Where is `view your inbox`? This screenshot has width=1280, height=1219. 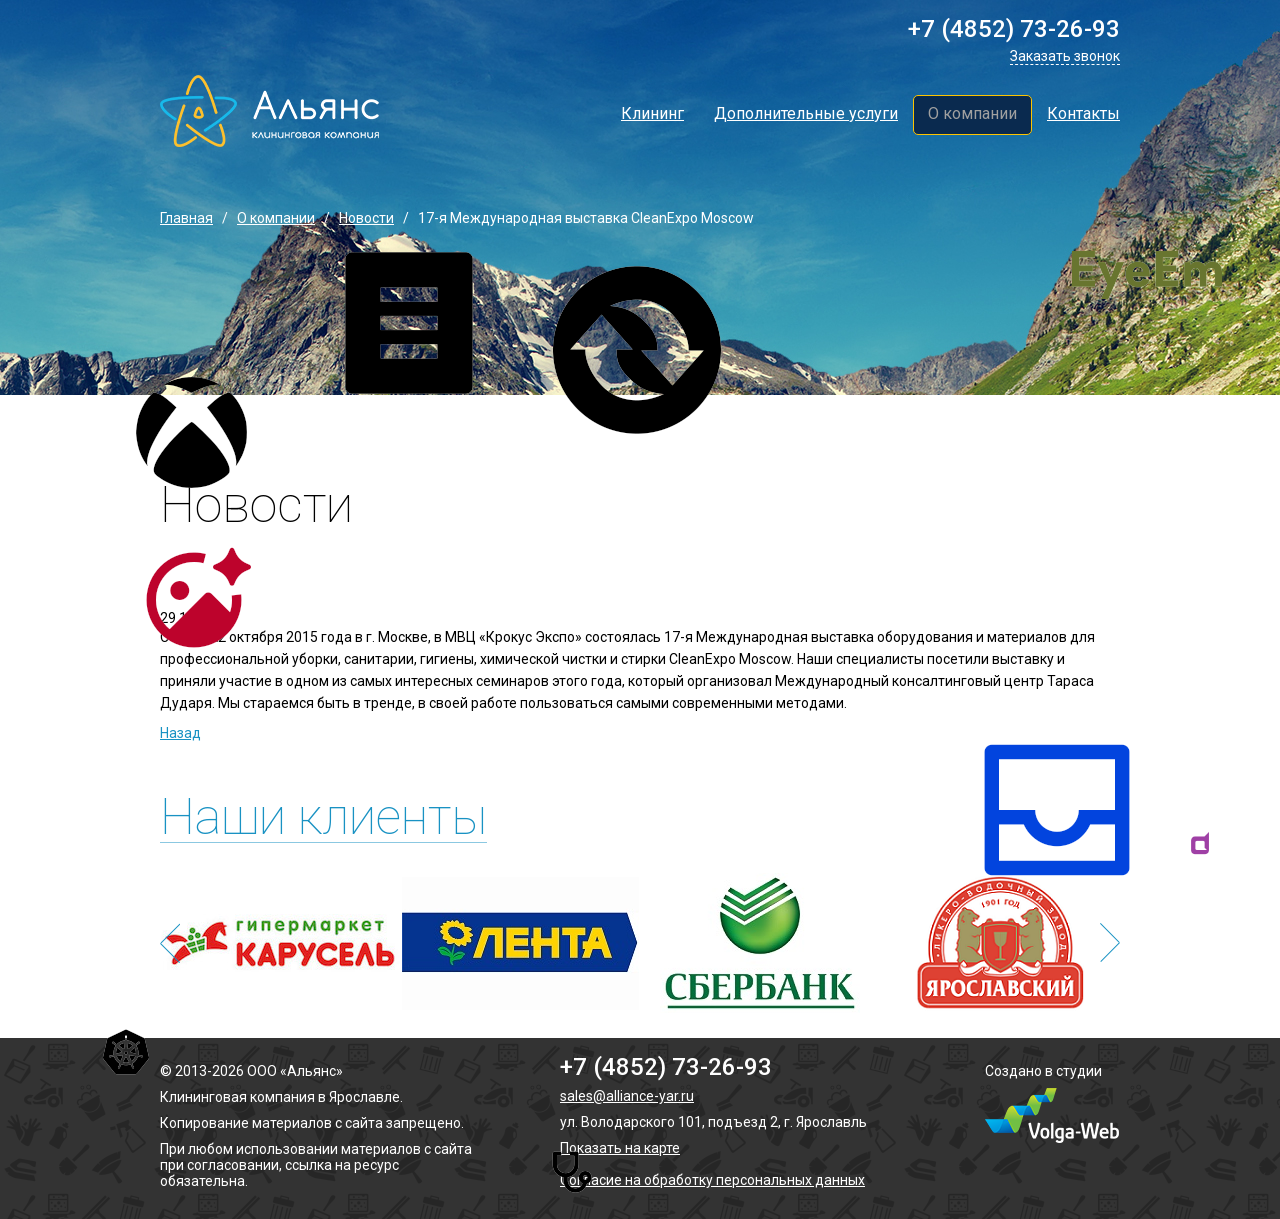
view your inbox is located at coordinates (1057, 810).